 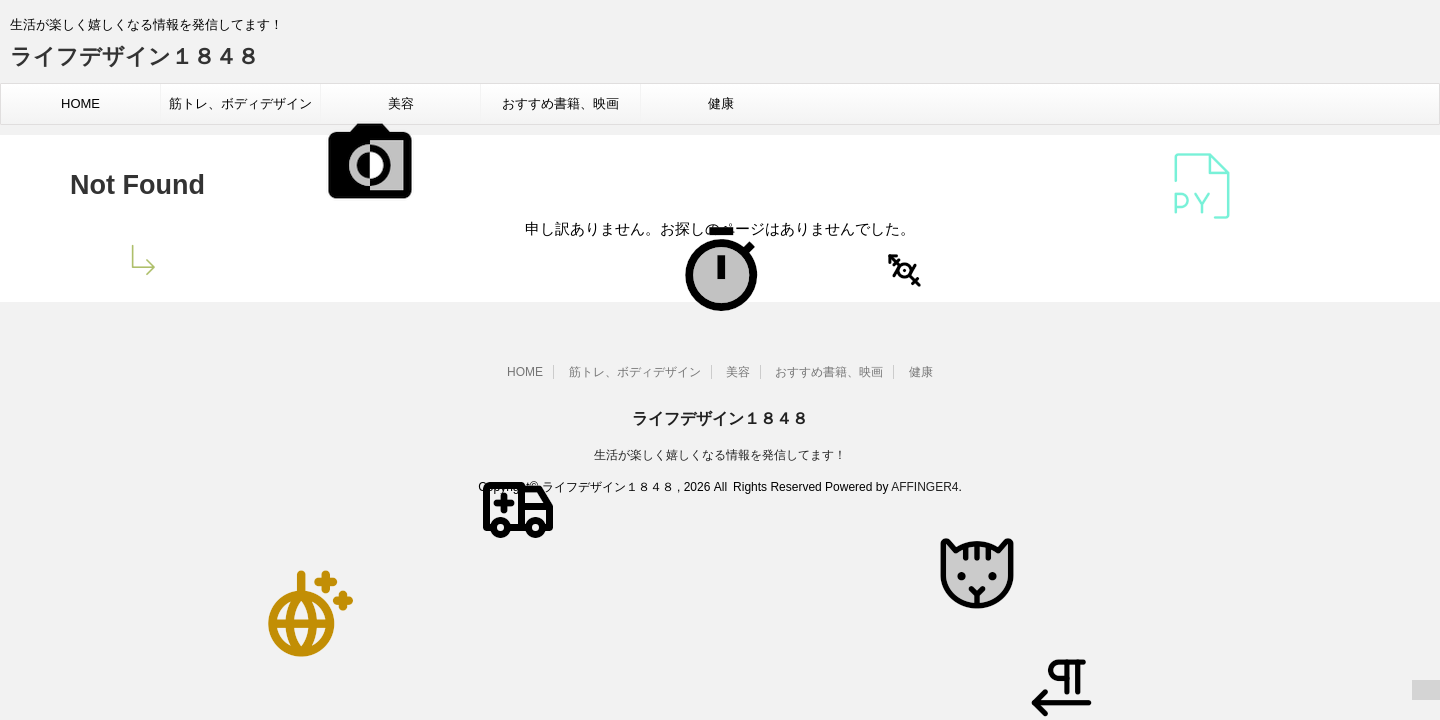 What do you see at coordinates (977, 572) in the screenshot?
I see `view pet or animal-related content` at bounding box center [977, 572].